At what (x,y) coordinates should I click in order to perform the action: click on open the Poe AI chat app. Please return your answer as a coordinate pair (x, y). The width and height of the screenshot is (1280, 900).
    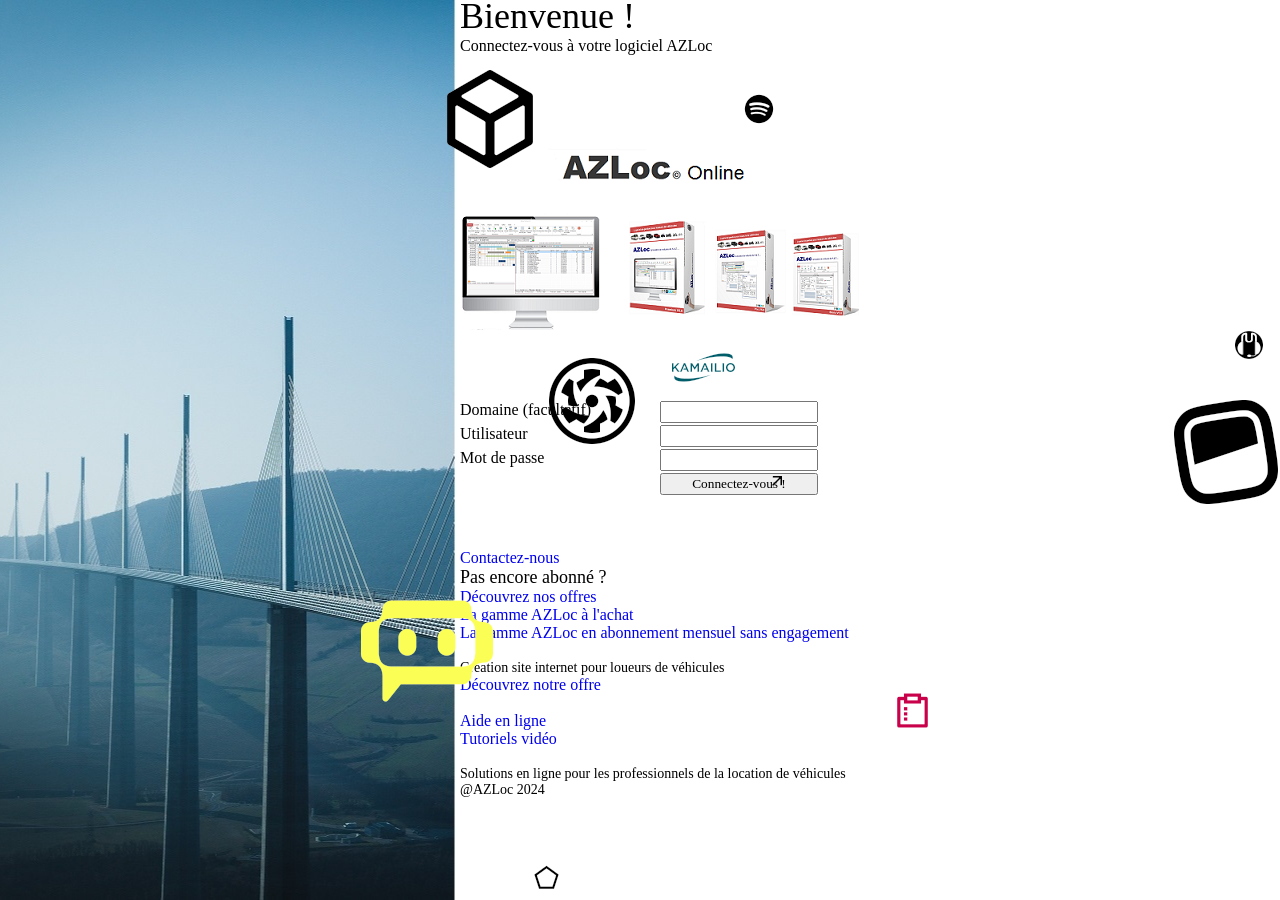
    Looking at the image, I should click on (427, 651).